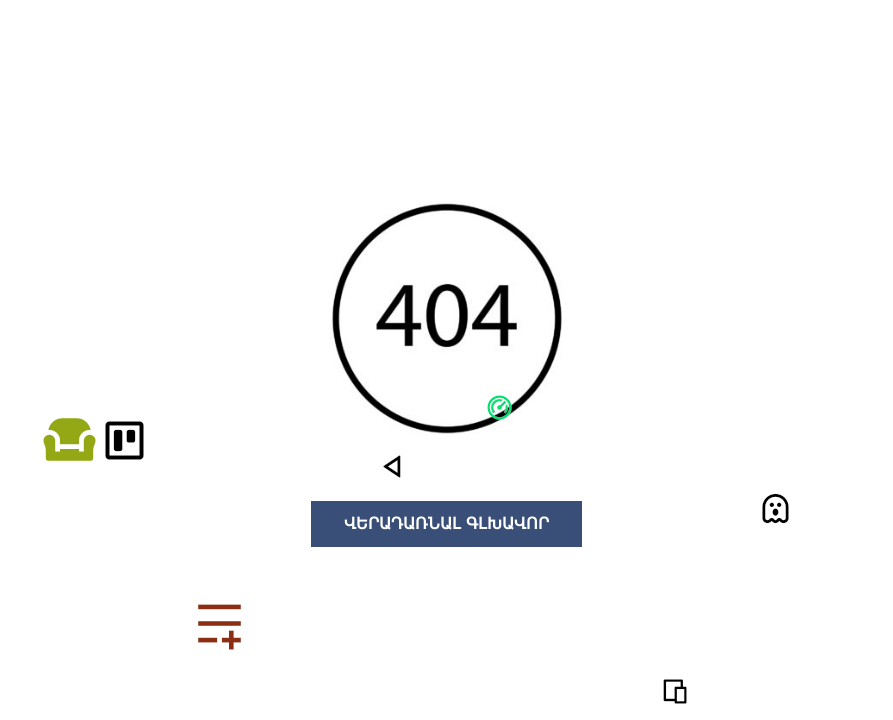 This screenshot has height=720, width=893. Describe the element at coordinates (499, 407) in the screenshot. I see `access the dashboard` at that location.